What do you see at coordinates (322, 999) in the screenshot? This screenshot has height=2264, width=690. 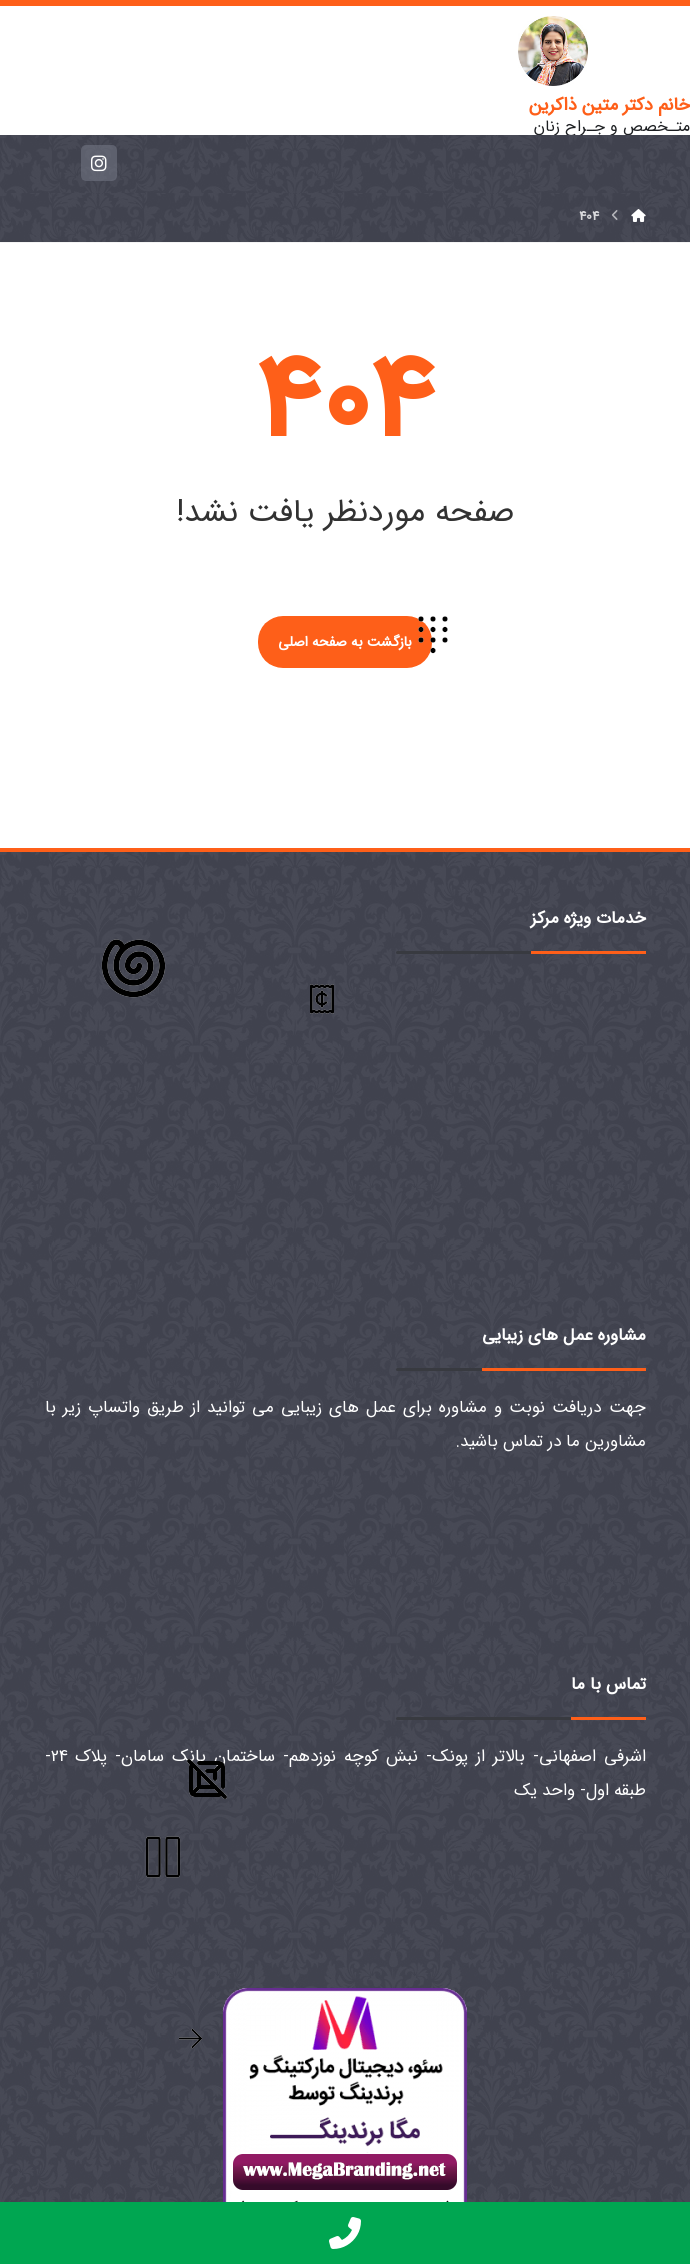 I see `view transaction receipt details` at bounding box center [322, 999].